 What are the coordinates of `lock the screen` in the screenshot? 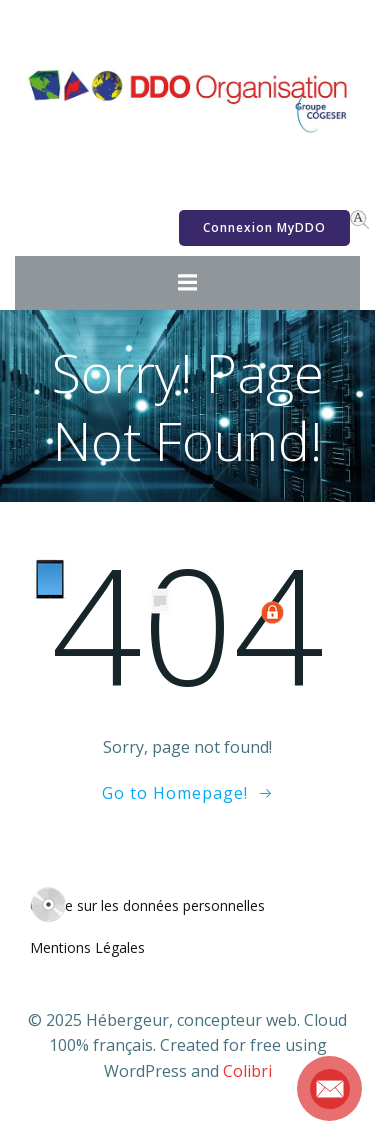 It's located at (272, 612).